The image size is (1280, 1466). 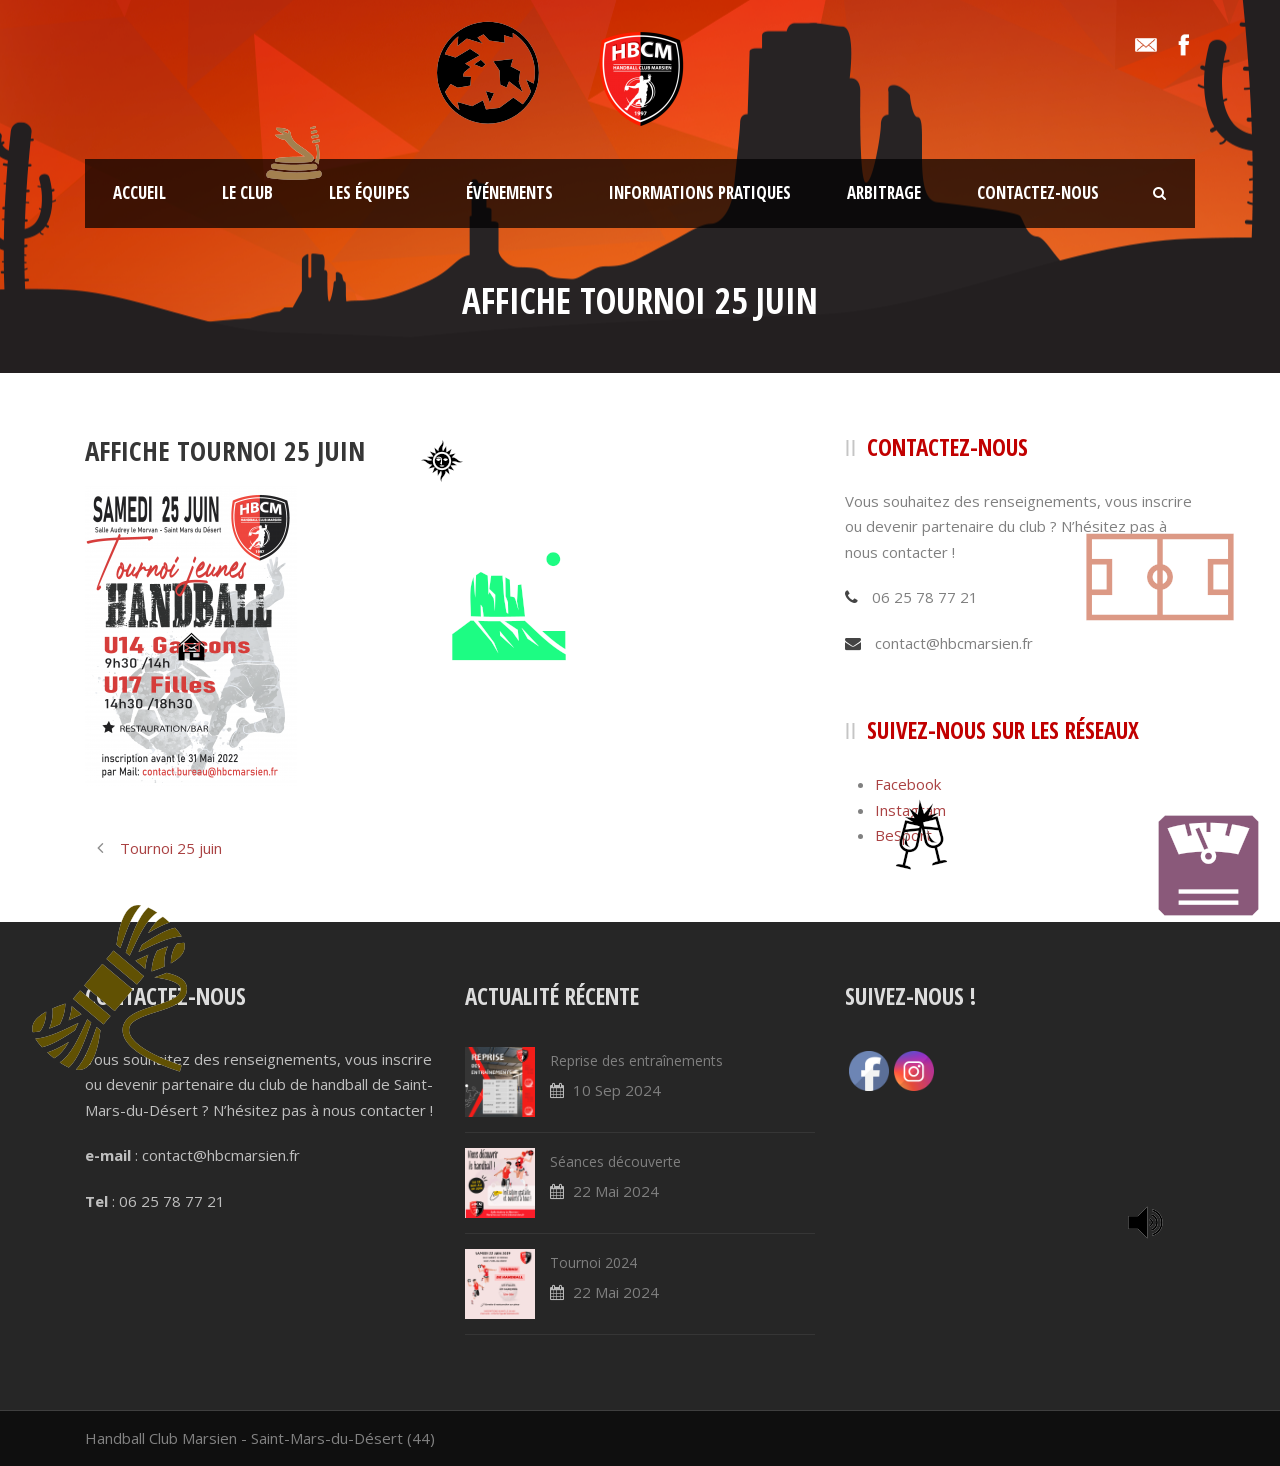 I want to click on find nearby post office locations, so click(x=191, y=646).